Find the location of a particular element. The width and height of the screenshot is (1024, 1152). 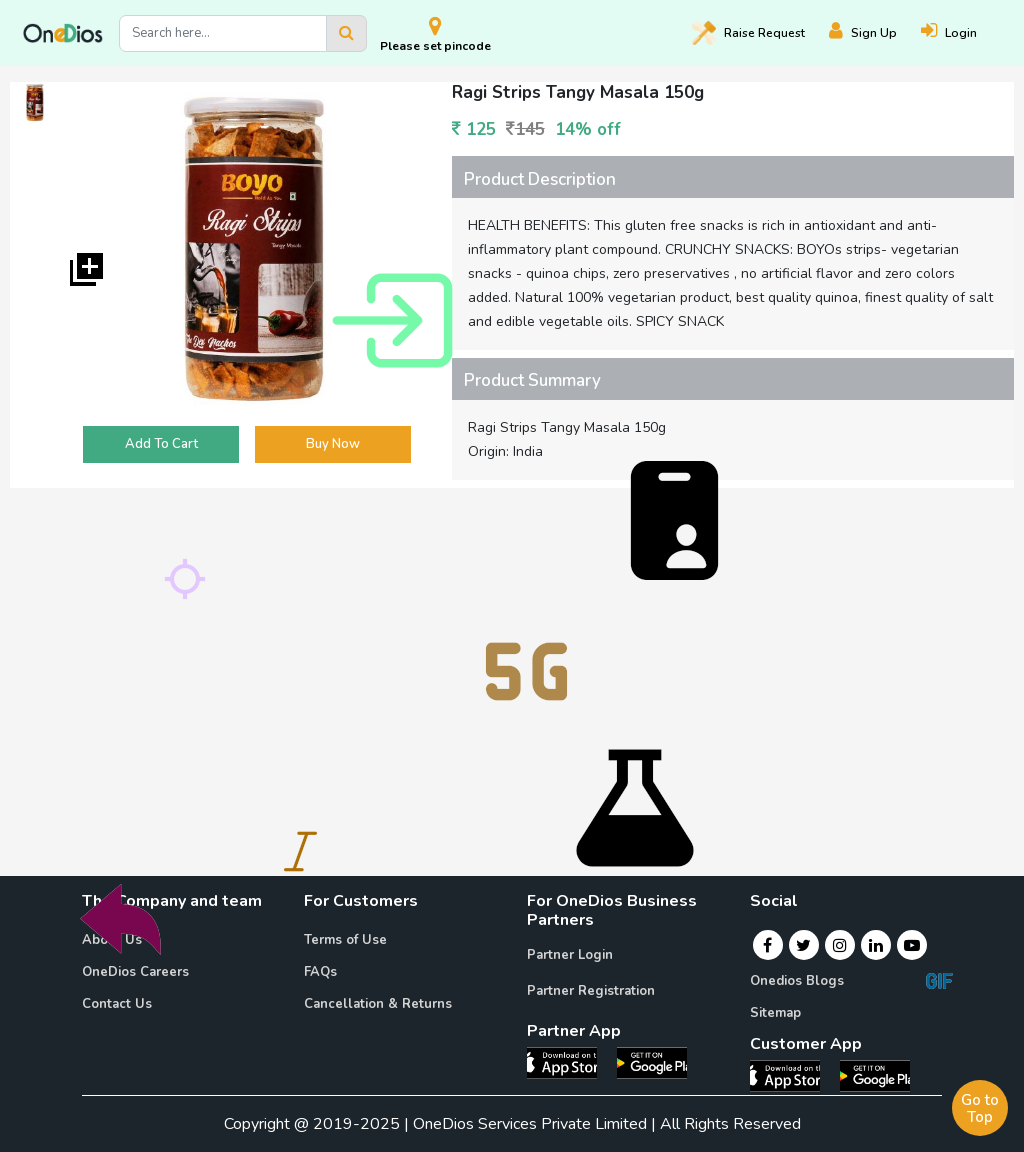

log in to your account is located at coordinates (392, 320).